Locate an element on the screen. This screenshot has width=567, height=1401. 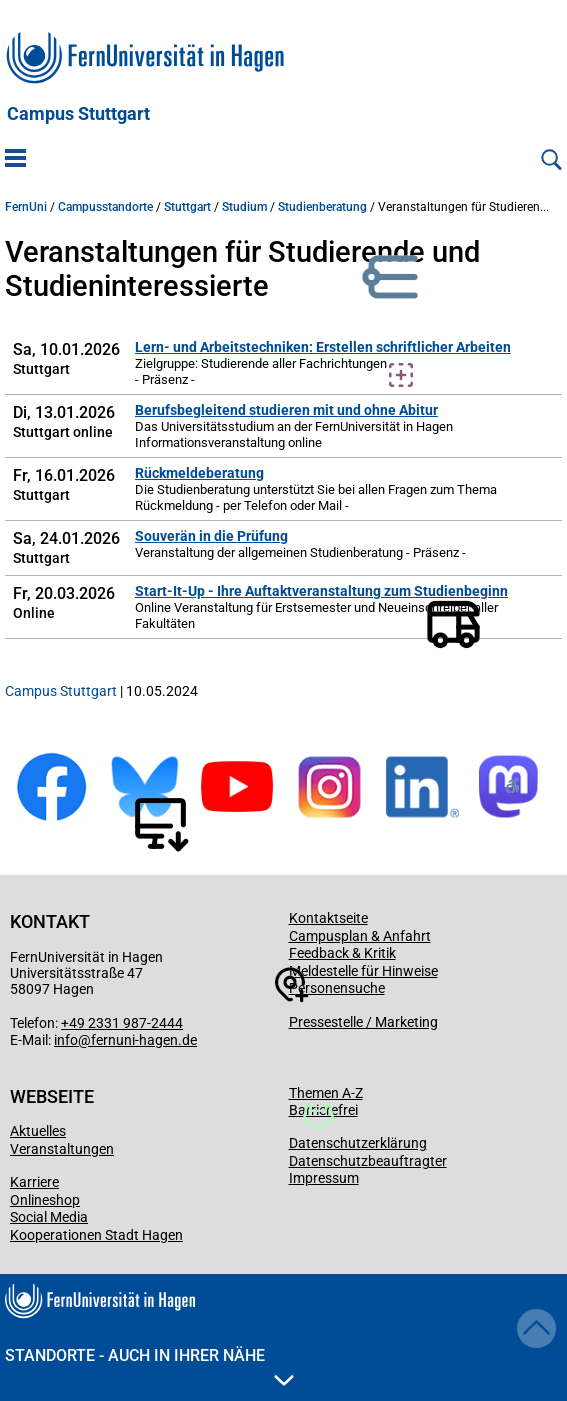
add a new section to the document is located at coordinates (401, 375).